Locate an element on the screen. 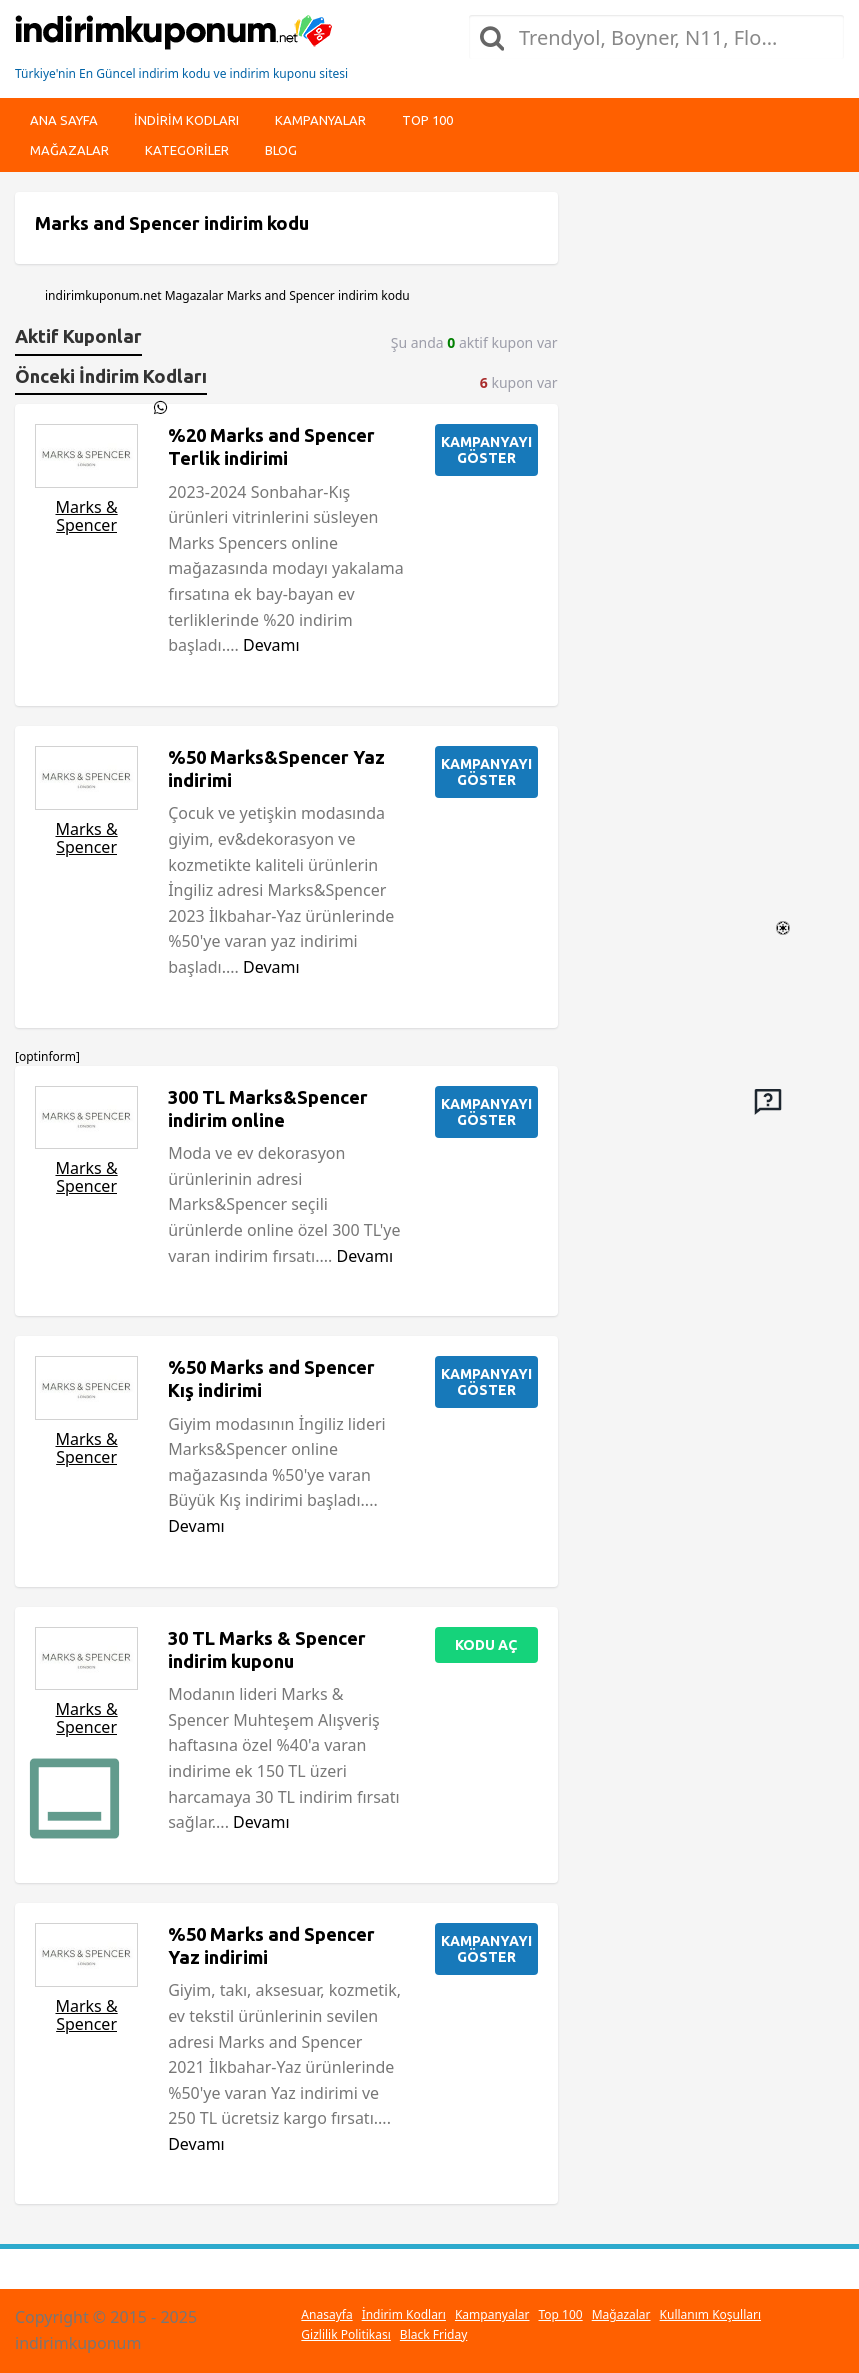 The image size is (859, 2373). open WhatsApp messaging app is located at coordinates (160, 407).